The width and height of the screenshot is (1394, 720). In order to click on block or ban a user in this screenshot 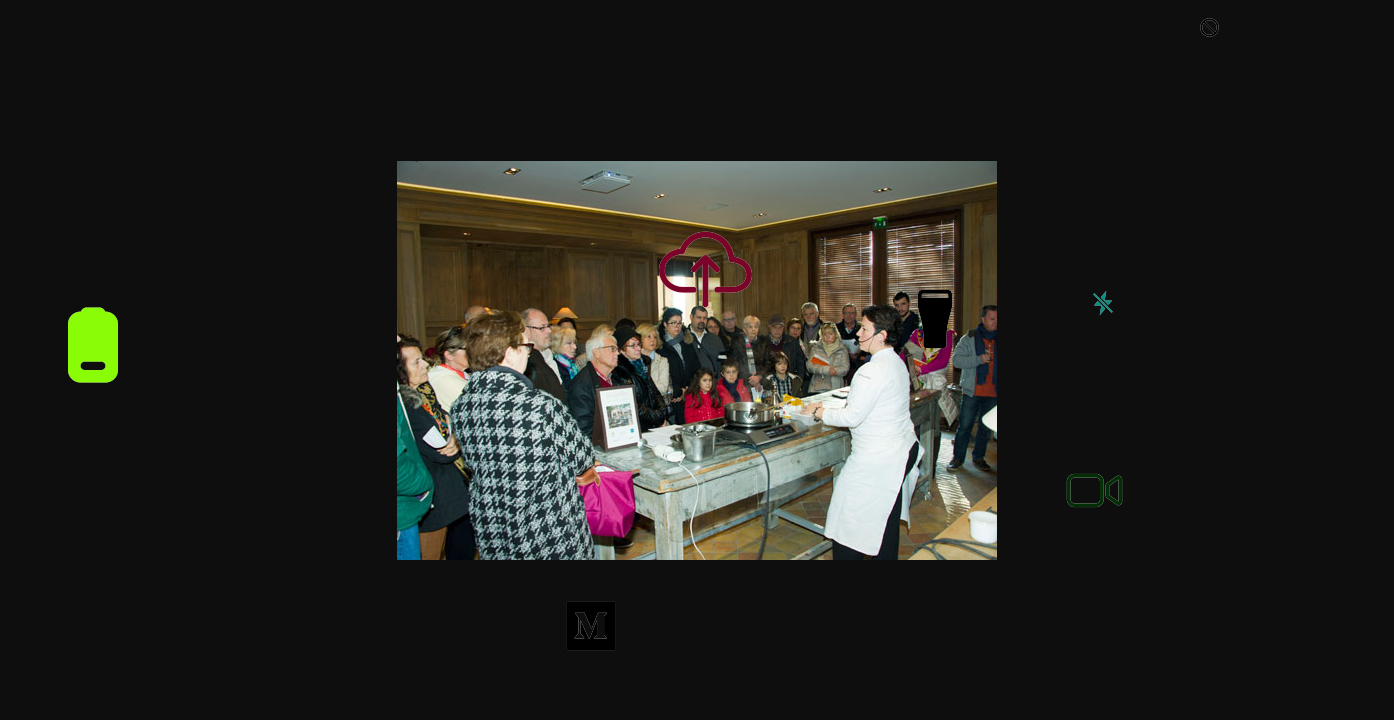, I will do `click(1209, 27)`.